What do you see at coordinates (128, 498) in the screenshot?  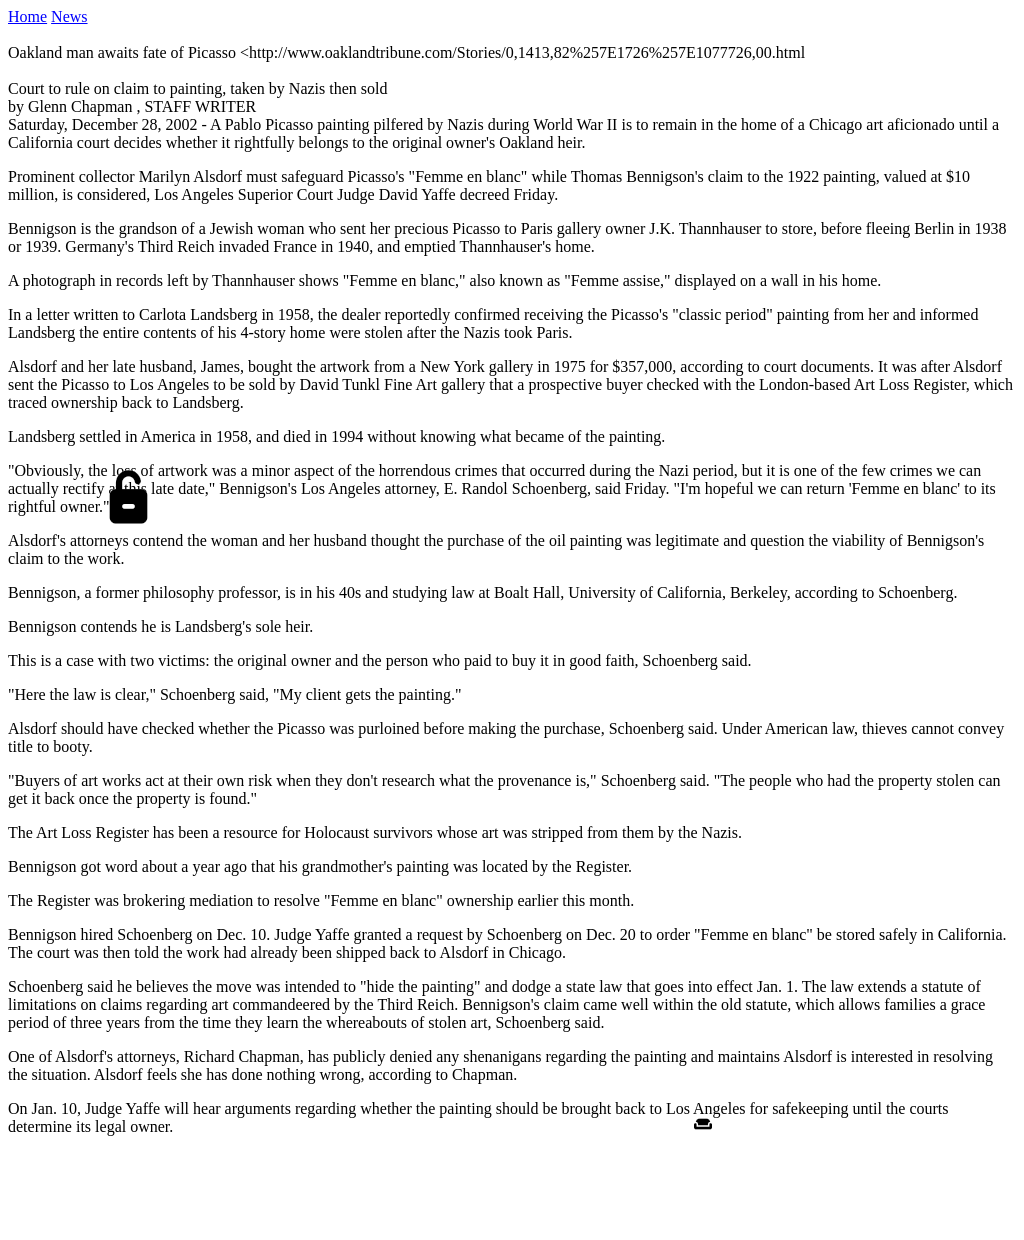 I see `unlock a secured item or account` at bounding box center [128, 498].